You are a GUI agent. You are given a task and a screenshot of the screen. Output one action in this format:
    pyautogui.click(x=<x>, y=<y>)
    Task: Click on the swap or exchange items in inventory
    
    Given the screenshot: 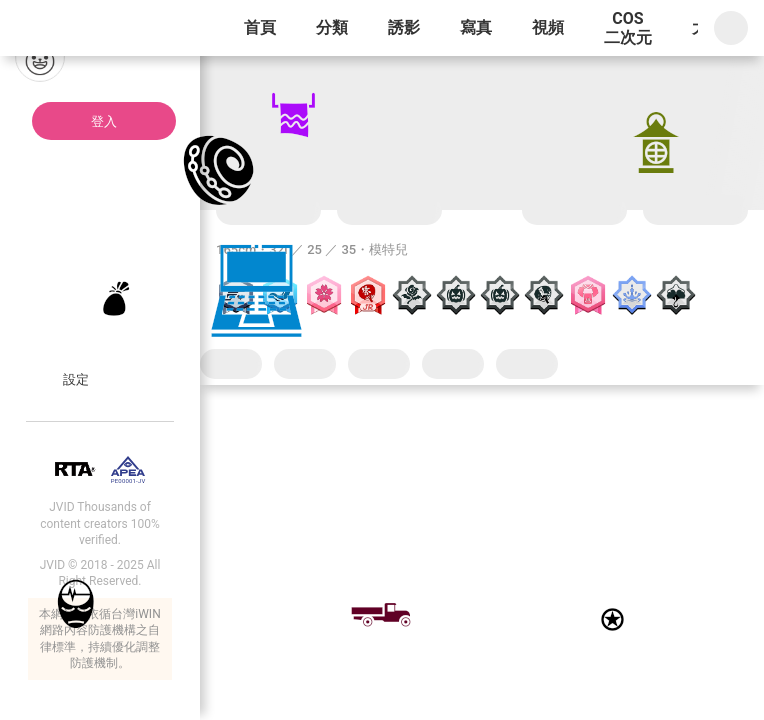 What is the action you would take?
    pyautogui.click(x=116, y=298)
    